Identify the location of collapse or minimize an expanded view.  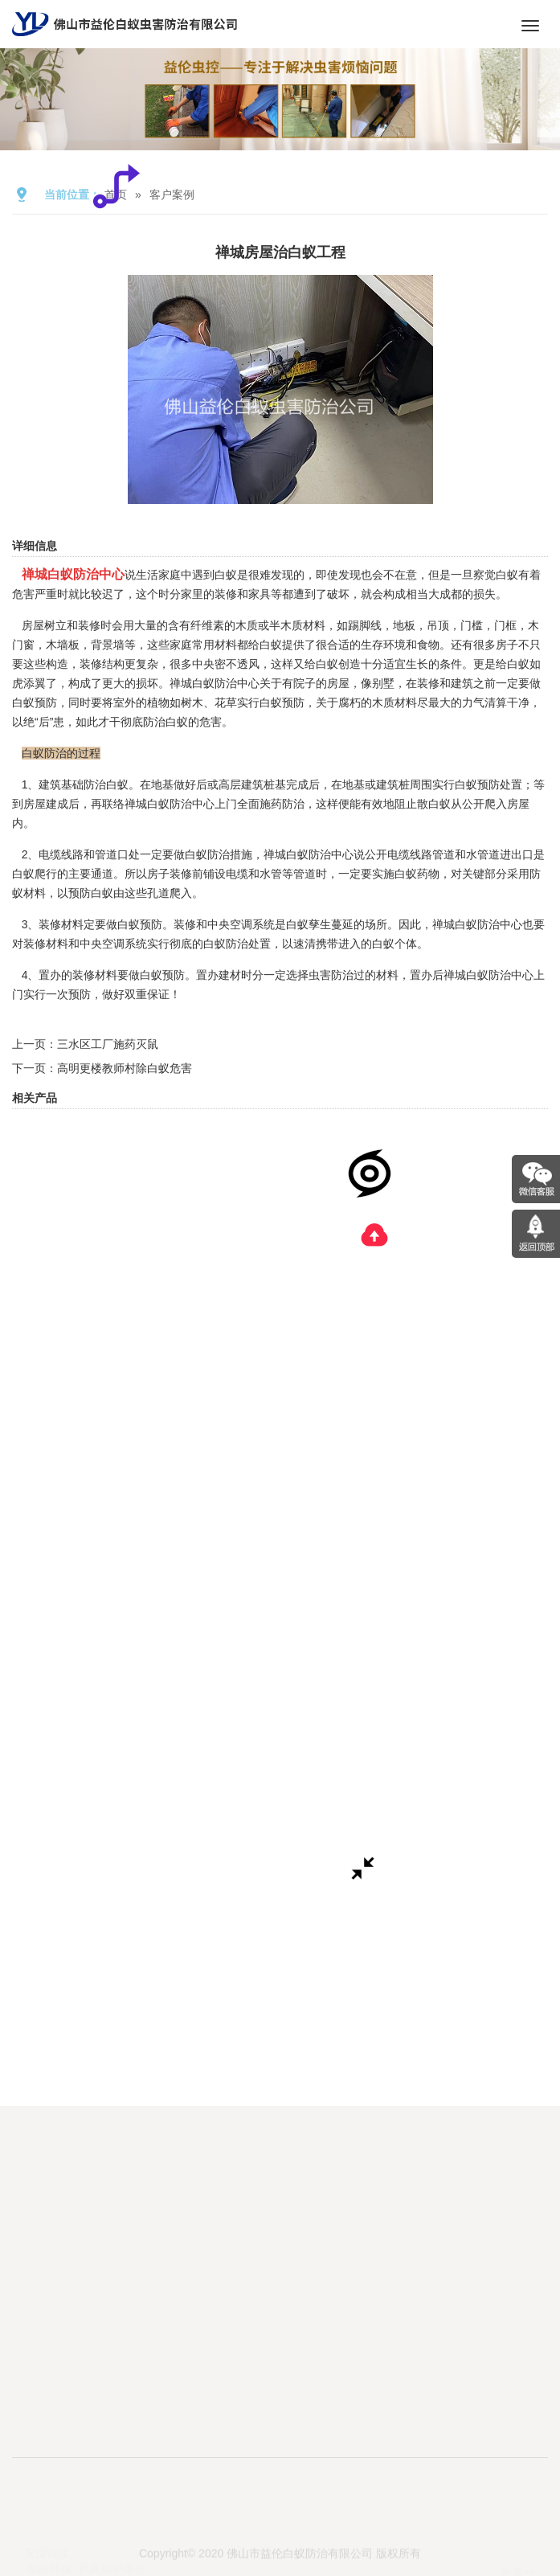
(362, 1868).